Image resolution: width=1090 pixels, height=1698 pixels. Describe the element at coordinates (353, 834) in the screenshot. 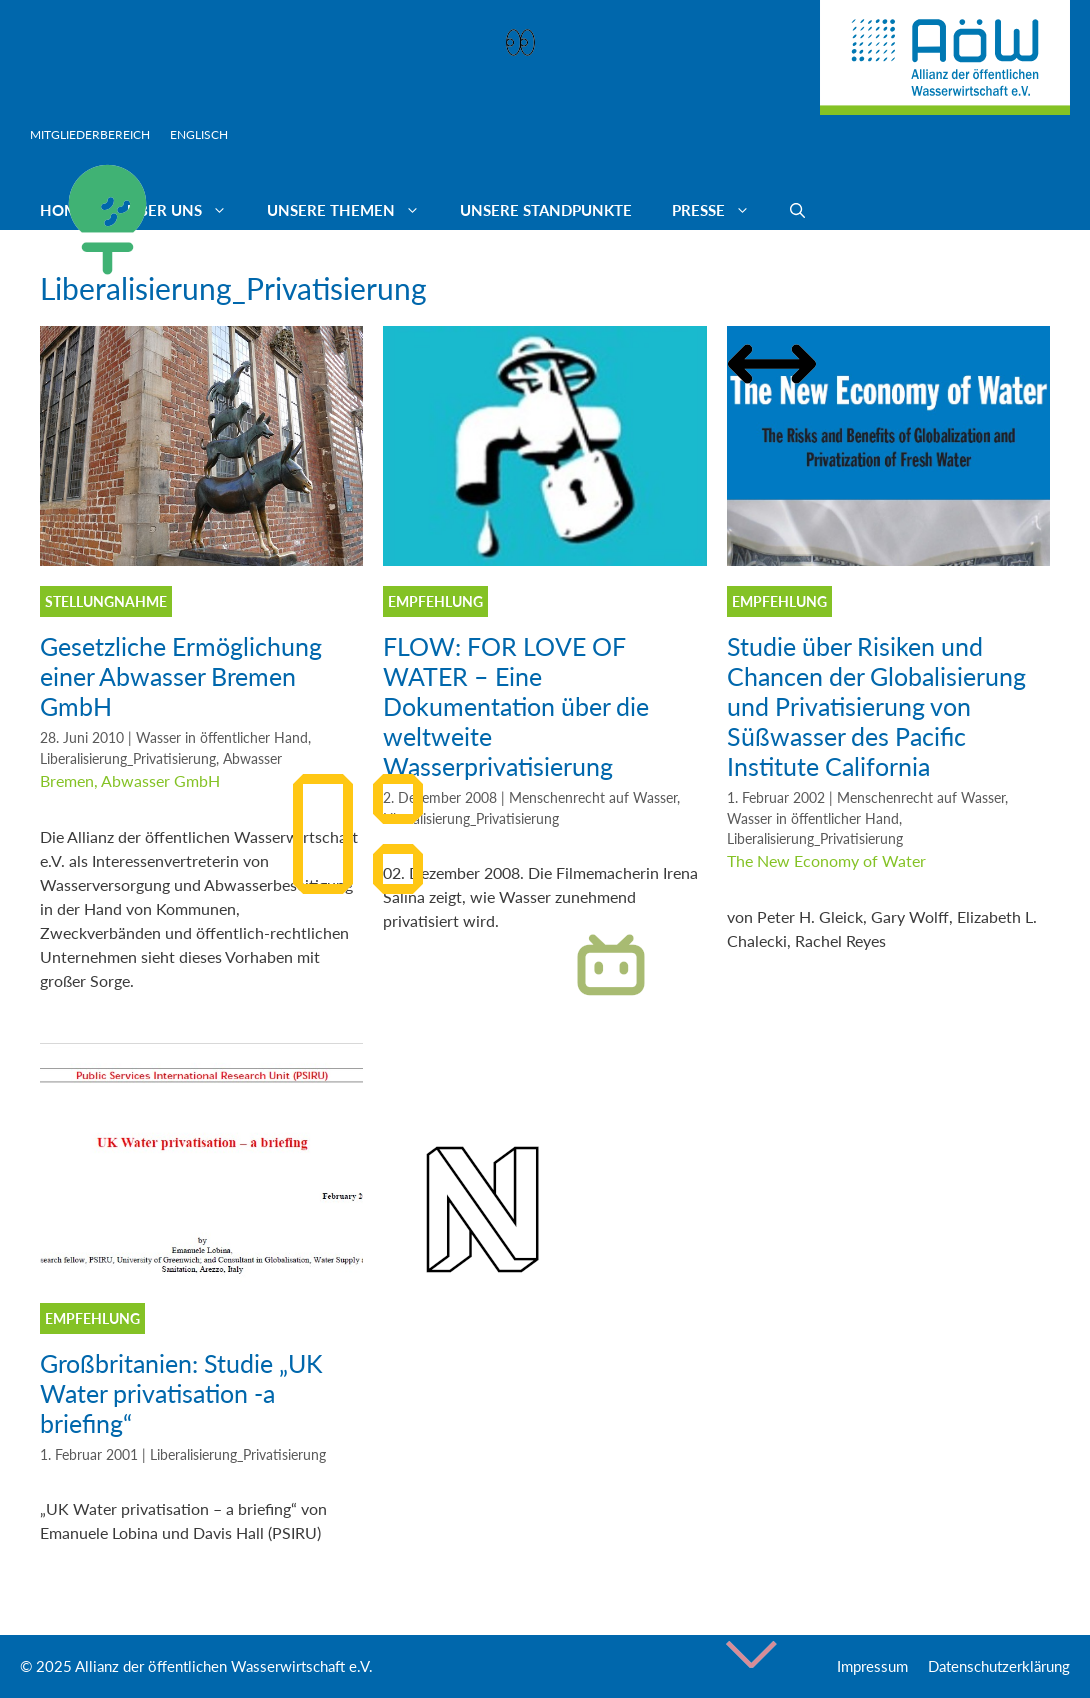

I see `toggle editor layout view` at that location.